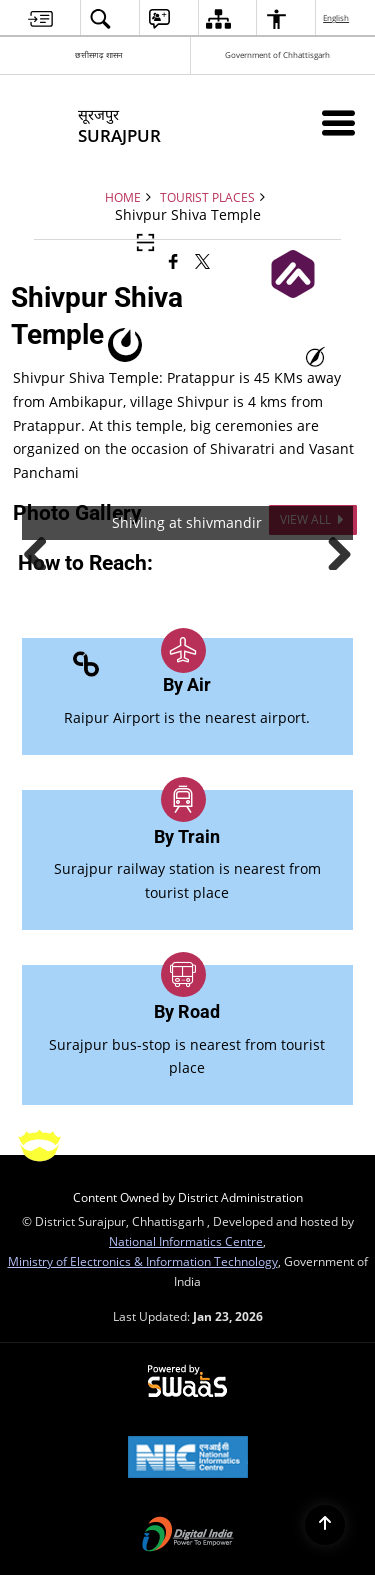 The width and height of the screenshot is (375, 1575). Describe the element at coordinates (125, 345) in the screenshot. I see `open Mattermost messaging app` at that location.